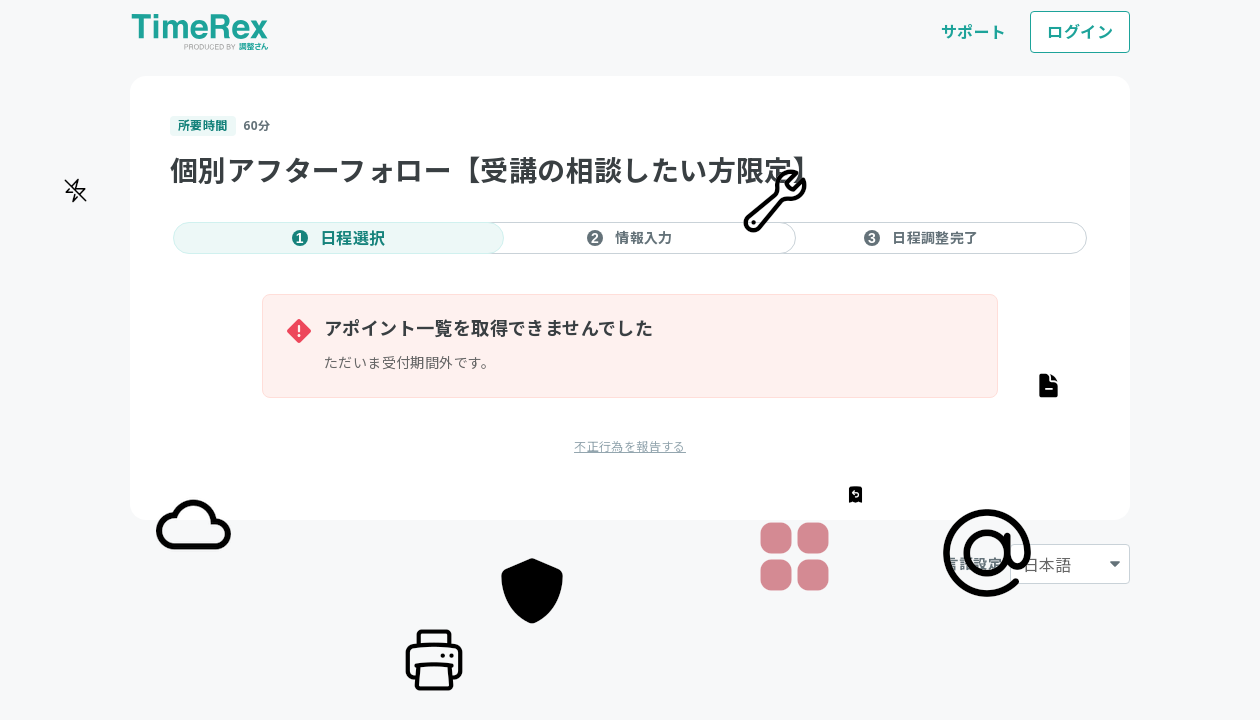 The width and height of the screenshot is (1260, 720). Describe the element at coordinates (75, 190) in the screenshot. I see `flash or lightning feature disabled` at that location.